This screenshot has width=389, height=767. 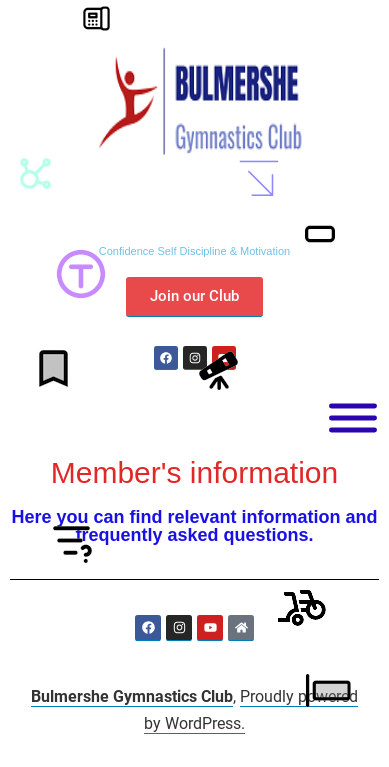 I want to click on bookmark this item, so click(x=53, y=368).